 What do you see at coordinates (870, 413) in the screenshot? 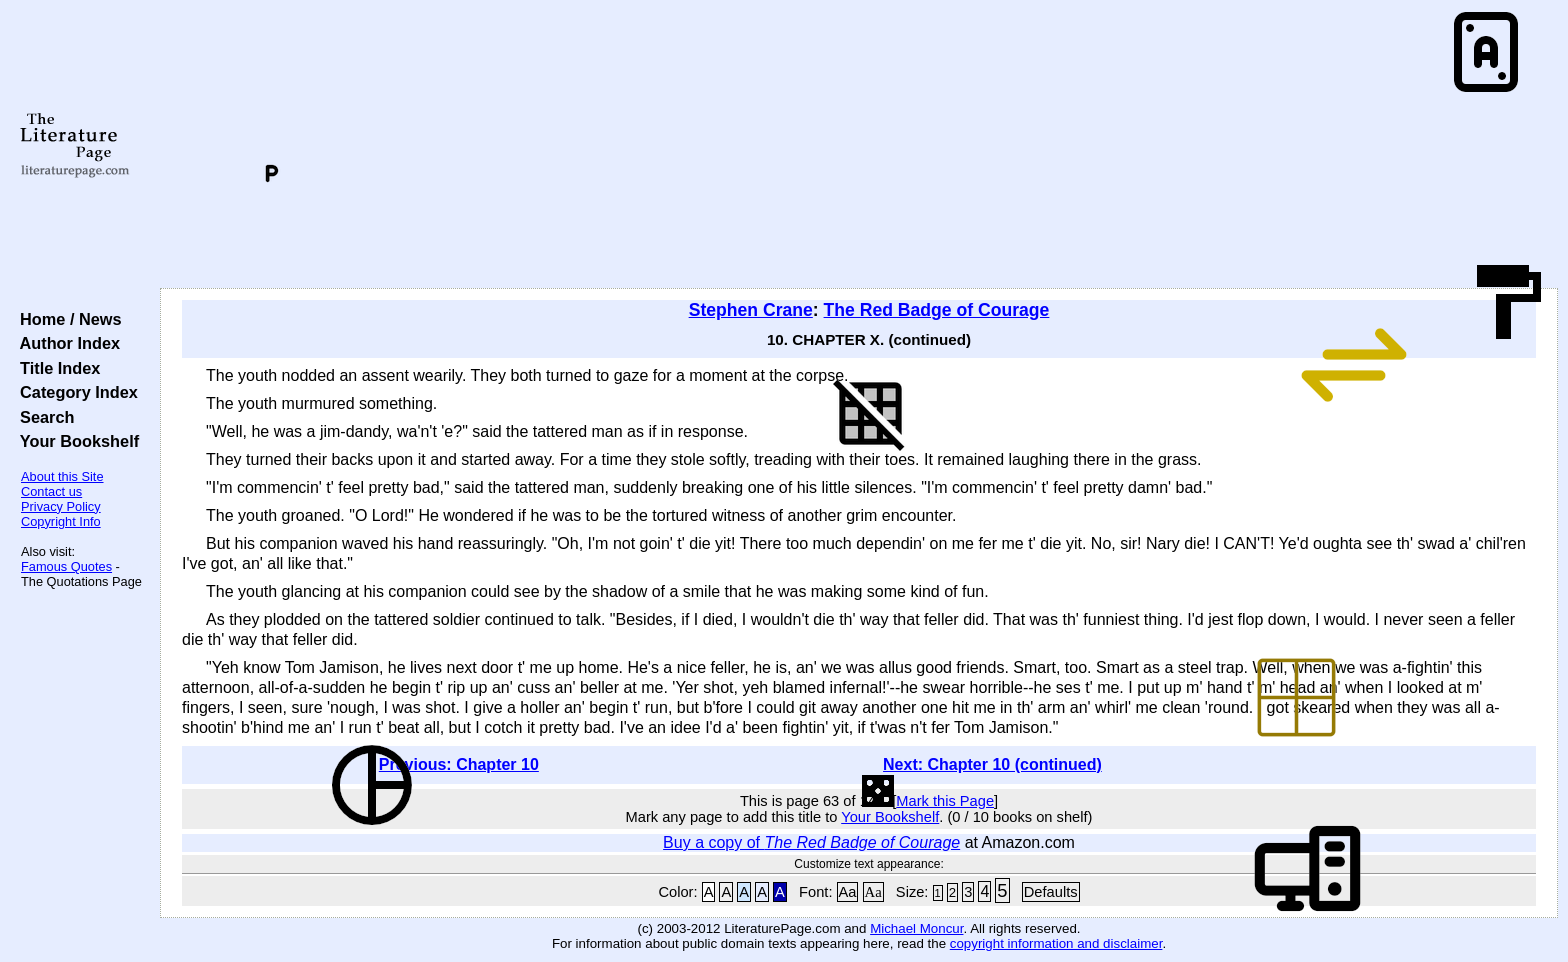
I see `disable grid view` at bounding box center [870, 413].